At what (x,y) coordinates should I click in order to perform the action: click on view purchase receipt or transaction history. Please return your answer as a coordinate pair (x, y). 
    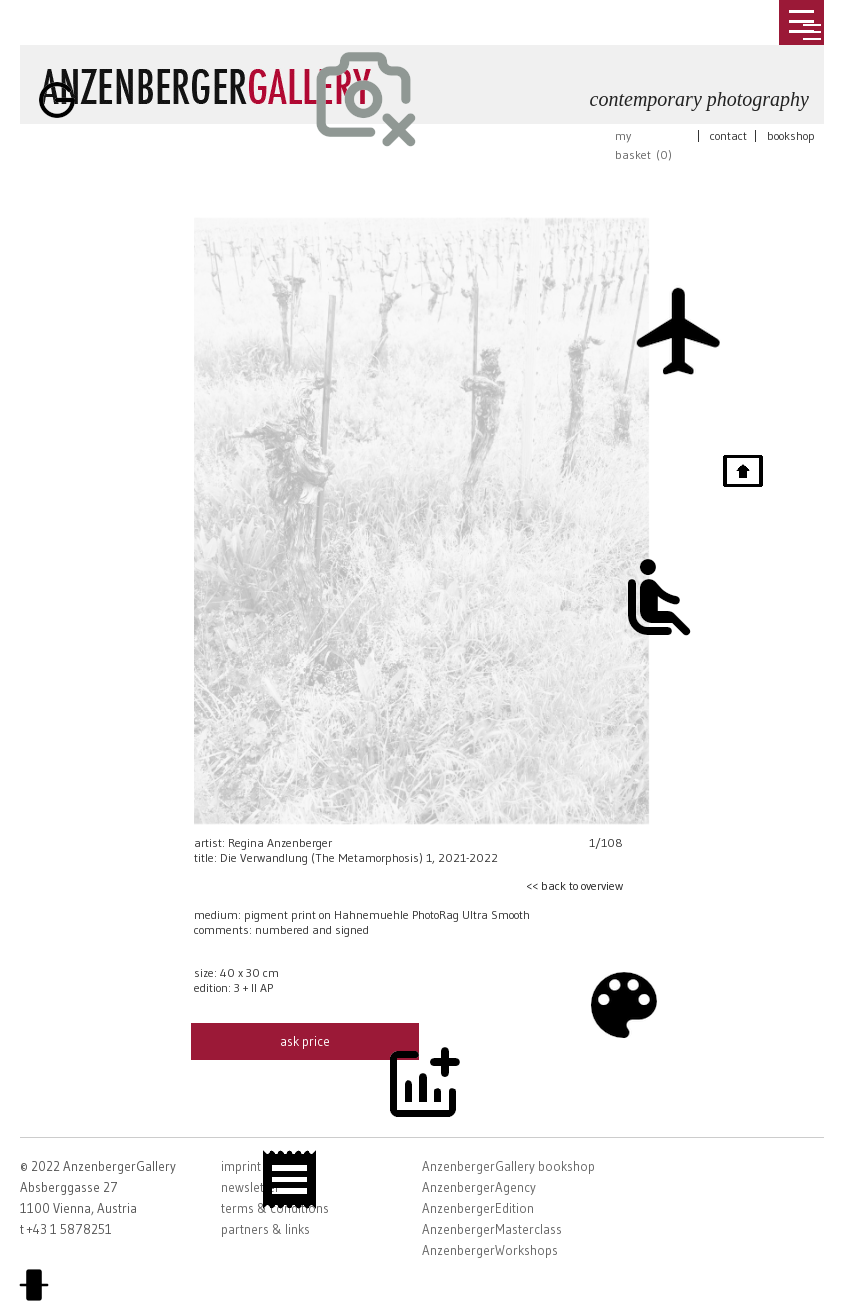
    Looking at the image, I should click on (289, 1179).